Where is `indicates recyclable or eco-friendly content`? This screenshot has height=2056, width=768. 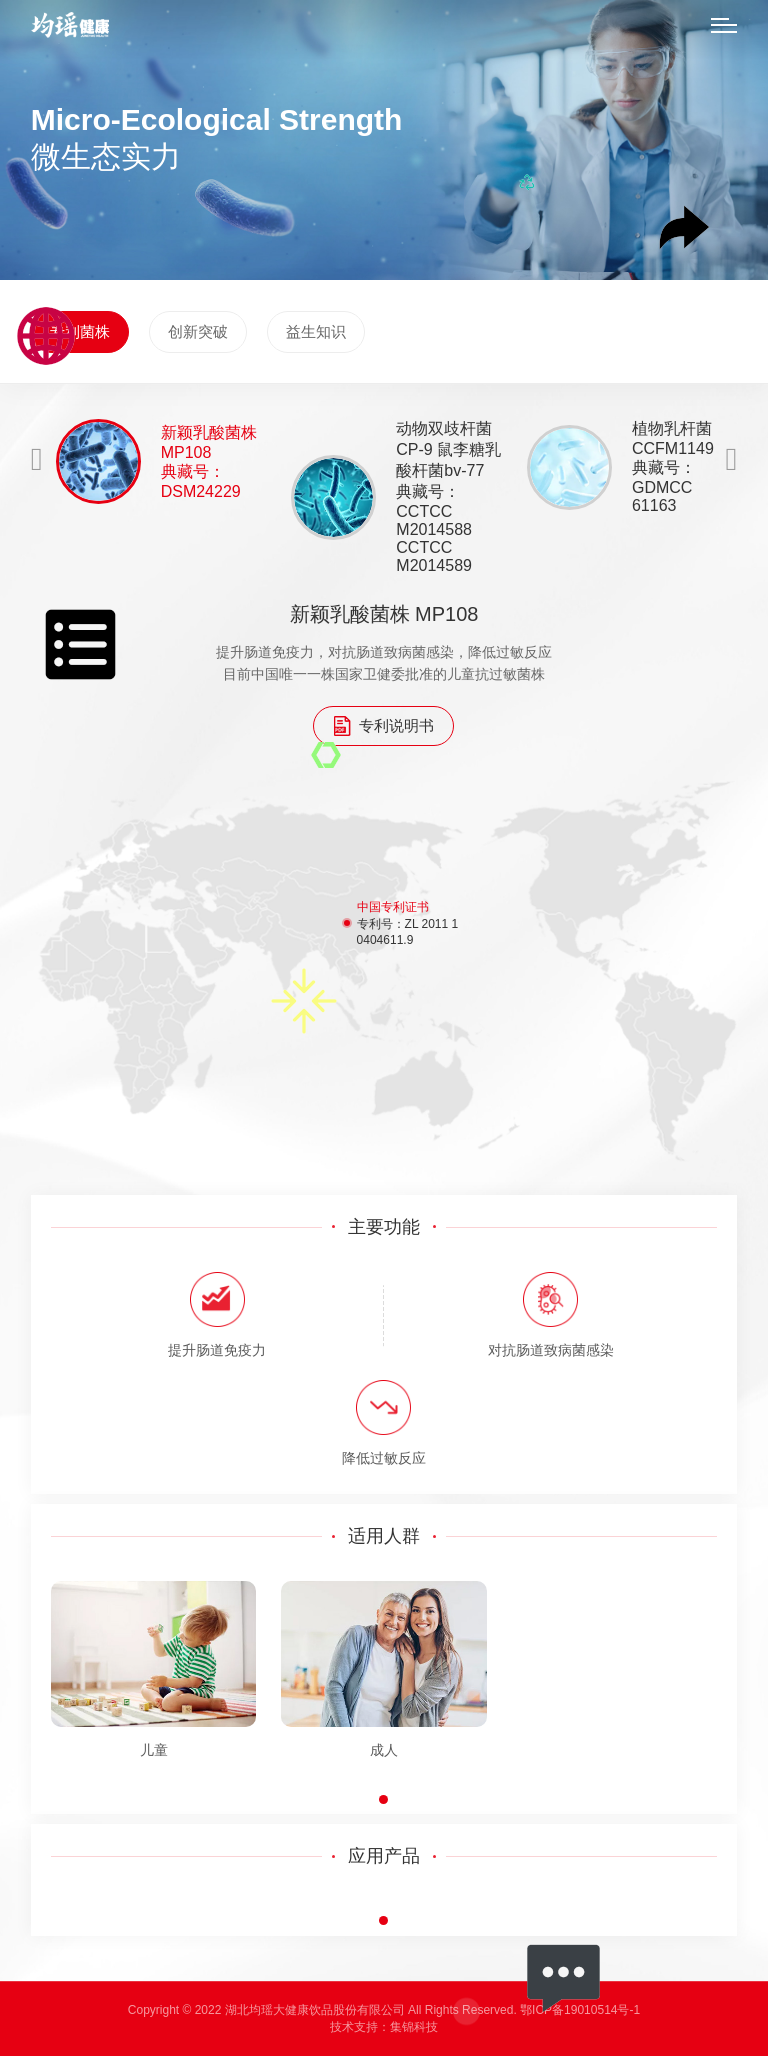 indicates recyclable or eco-friendly content is located at coordinates (527, 182).